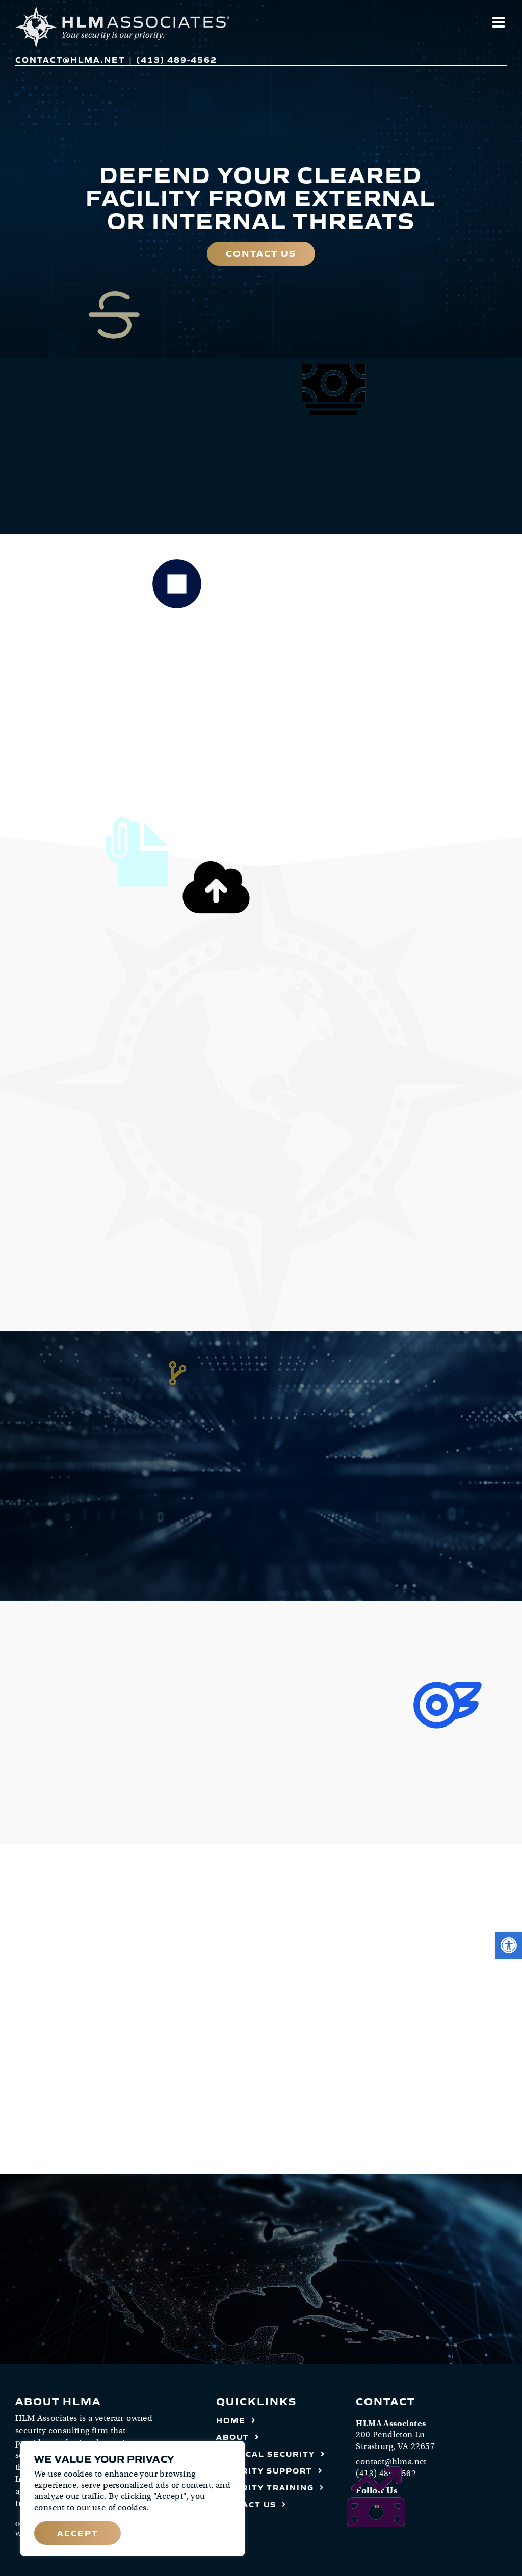 Image resolution: width=522 pixels, height=2576 pixels. I want to click on stop media playback, so click(177, 584).